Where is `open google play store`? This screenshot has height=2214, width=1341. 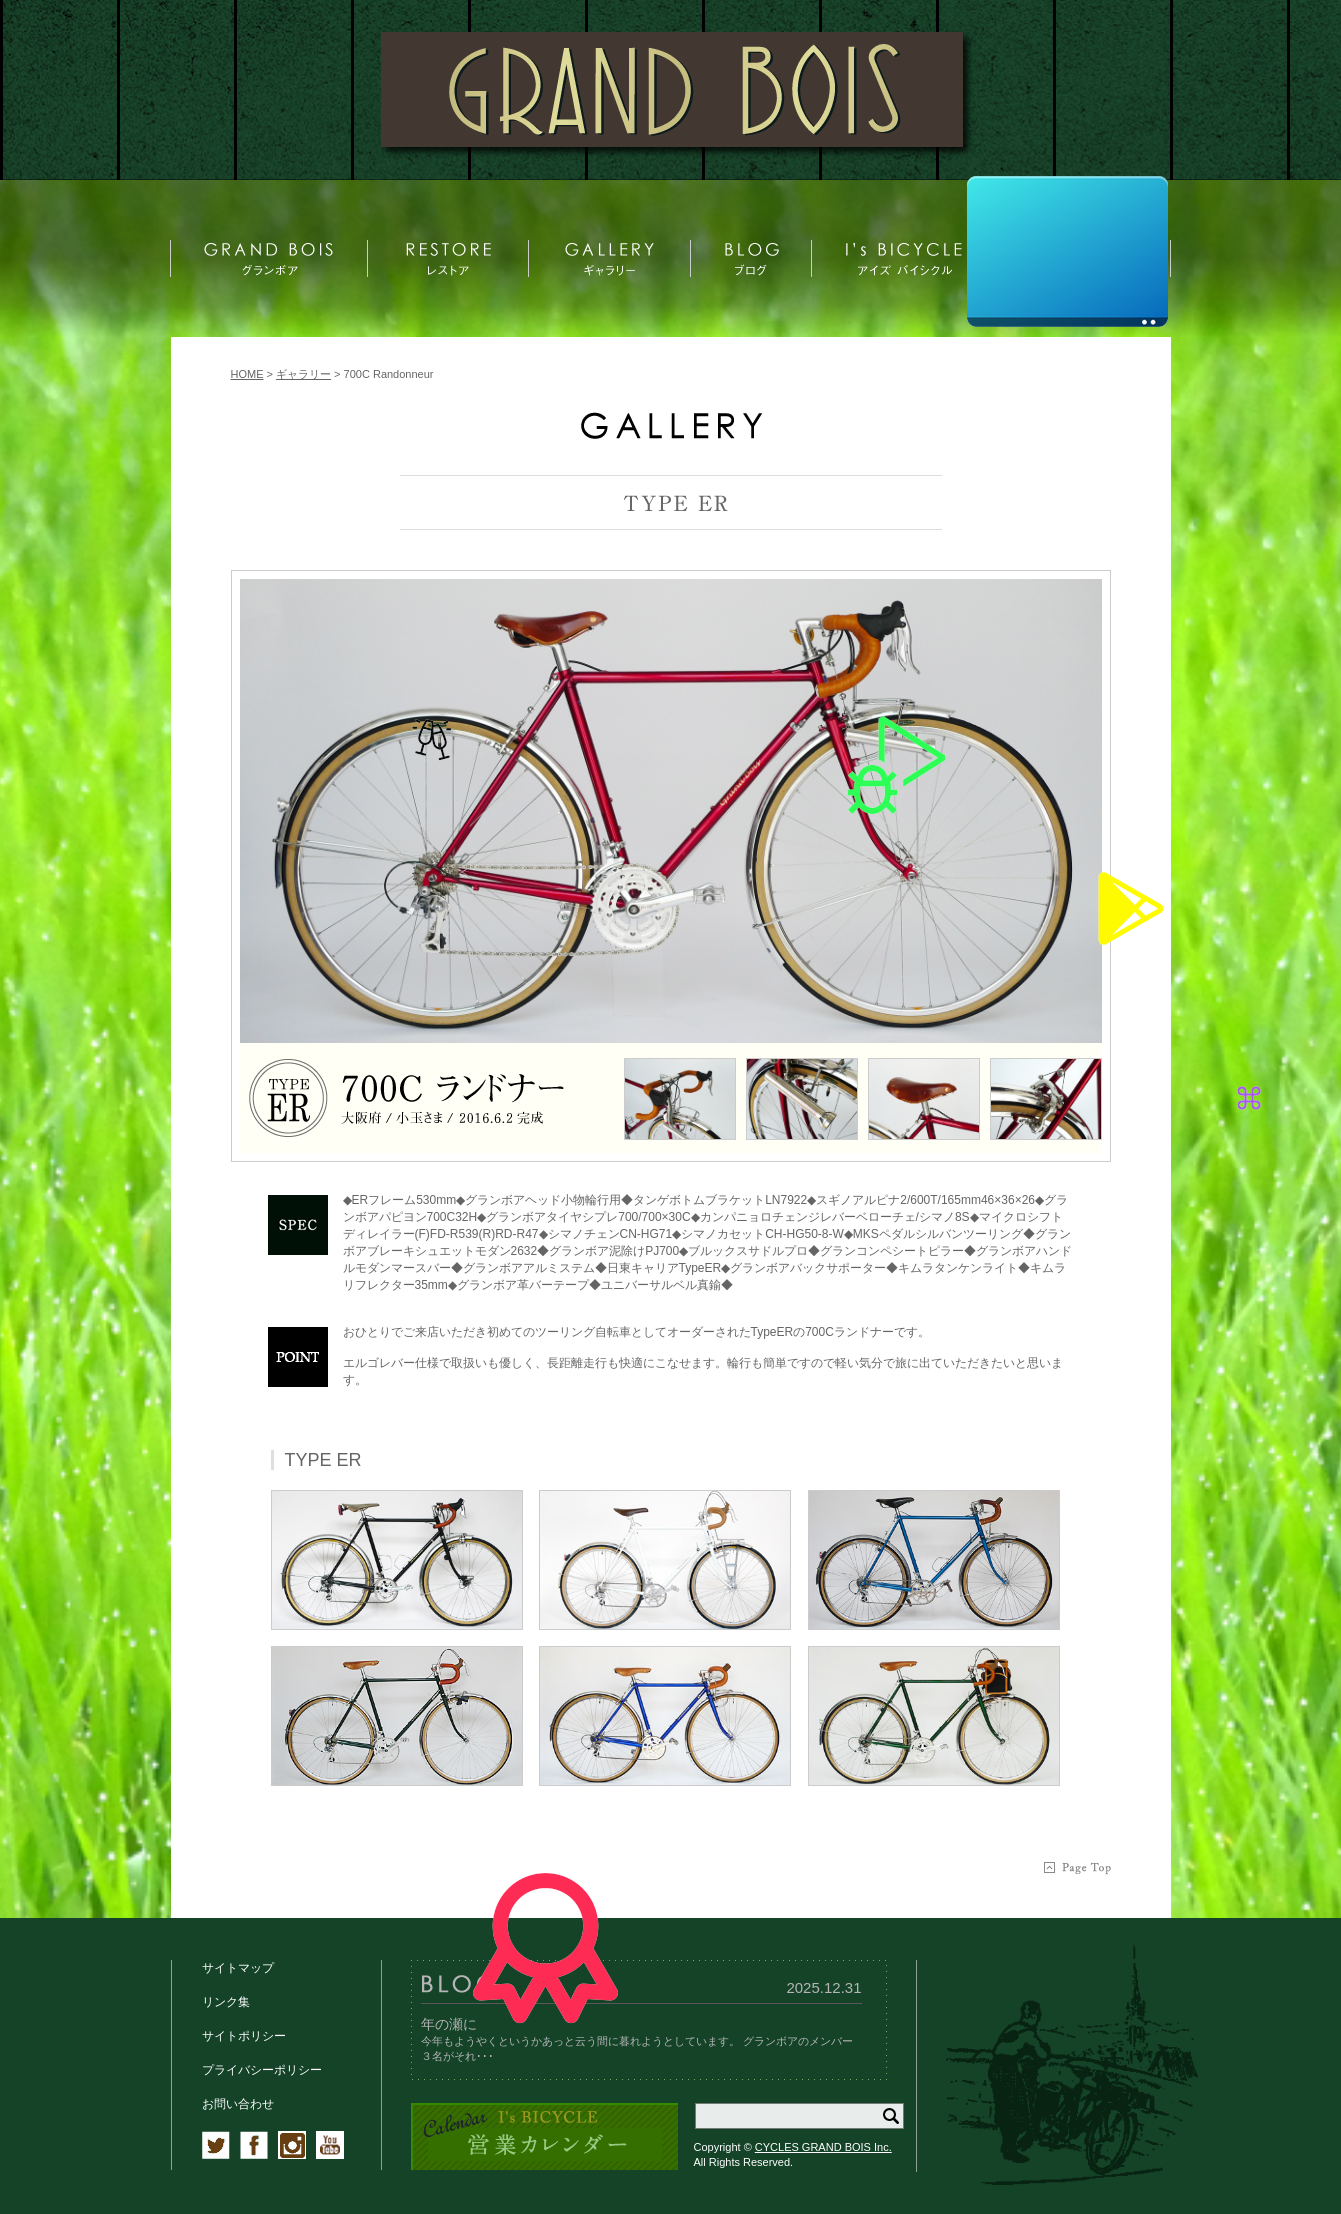 open google play store is located at coordinates (1124, 908).